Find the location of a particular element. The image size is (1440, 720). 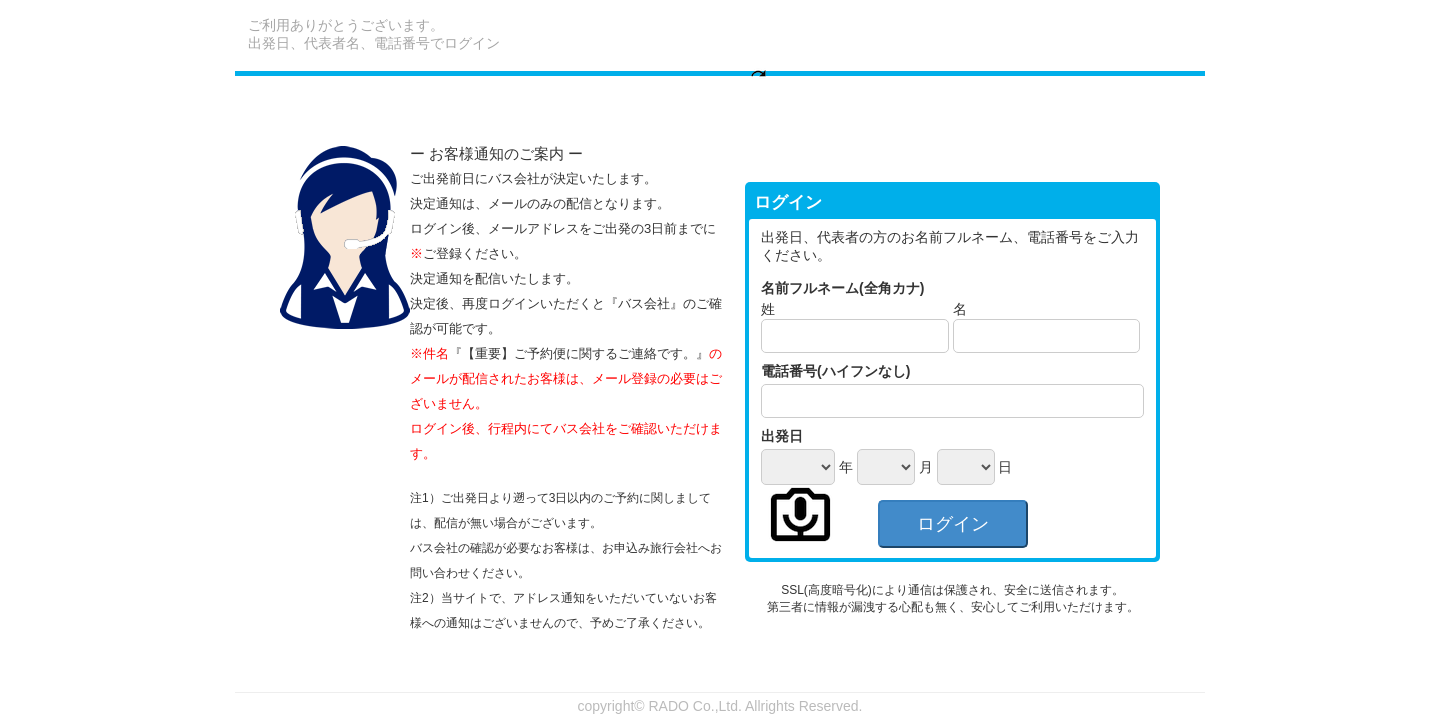

manage camera and microphone permissions is located at coordinates (800, 514).